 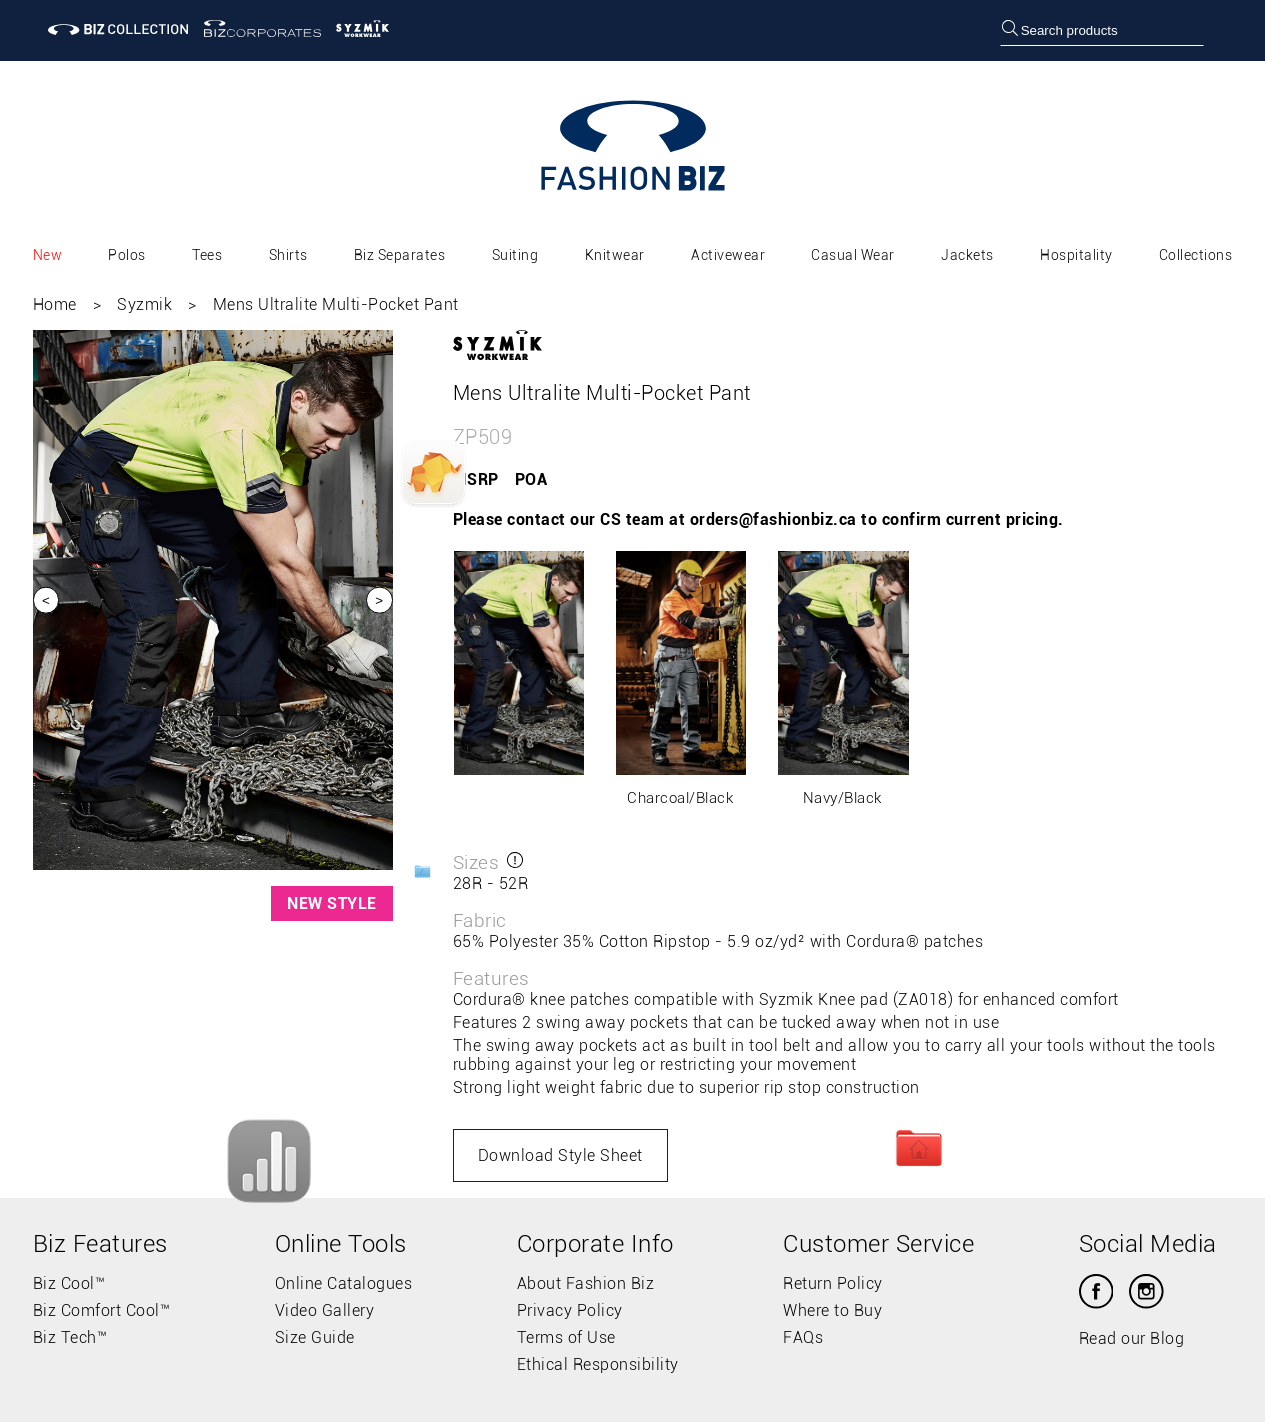 I want to click on access the root directory, so click(x=422, y=871).